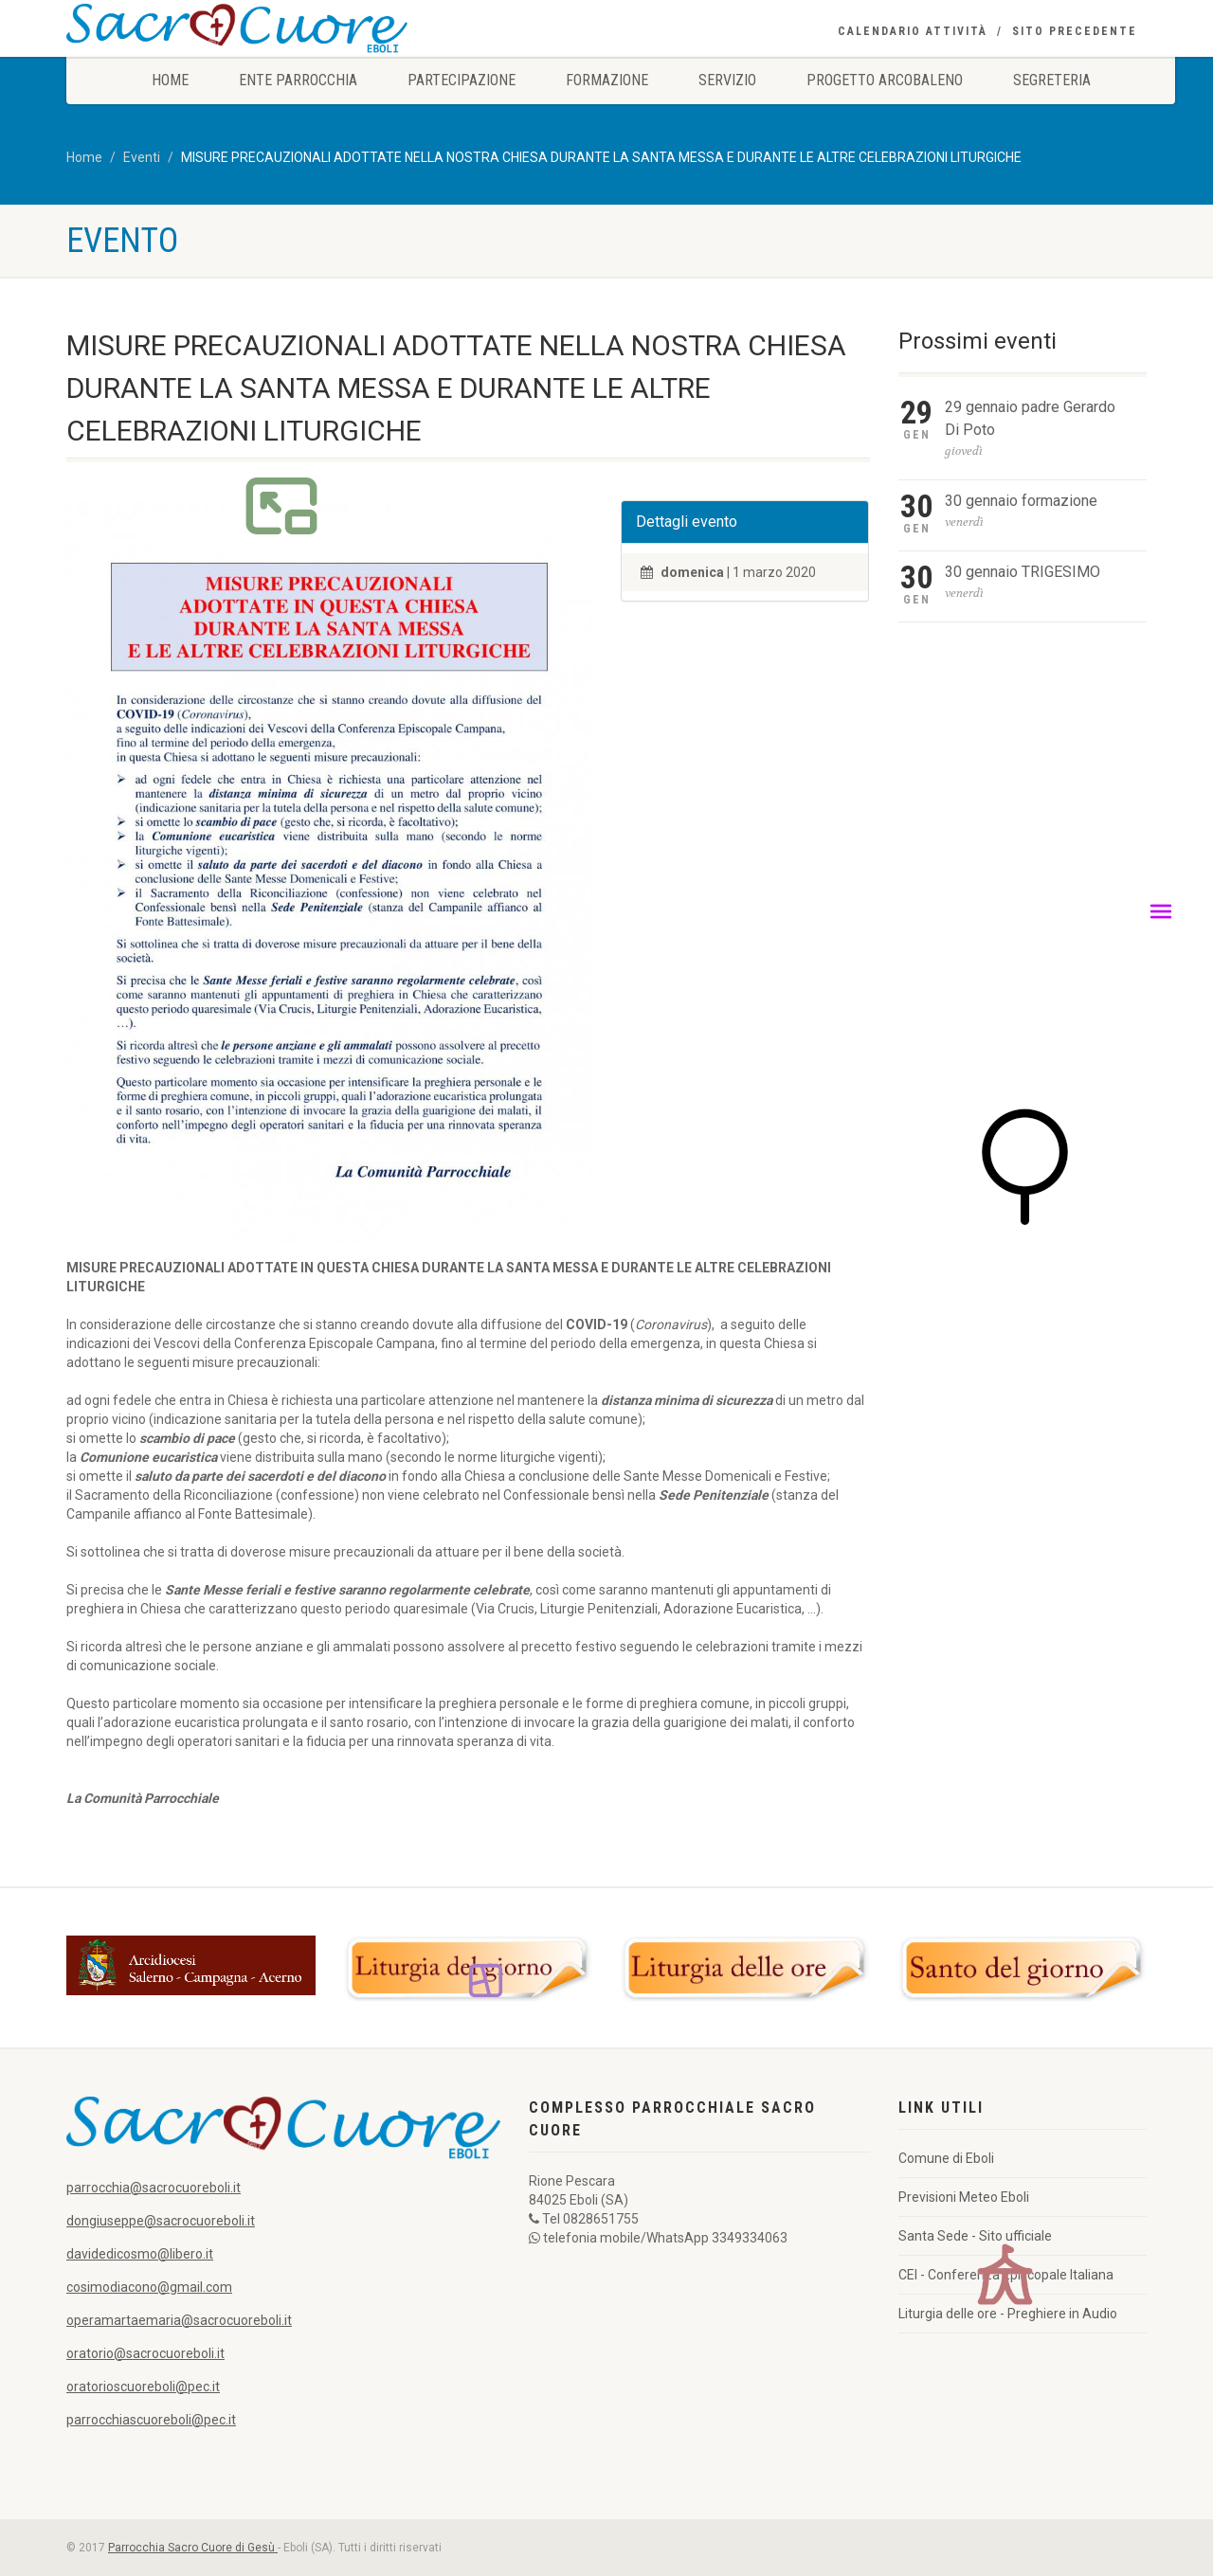 The width and height of the screenshot is (1213, 2576). I want to click on view circus or entertainment venues, so click(1005, 2274).